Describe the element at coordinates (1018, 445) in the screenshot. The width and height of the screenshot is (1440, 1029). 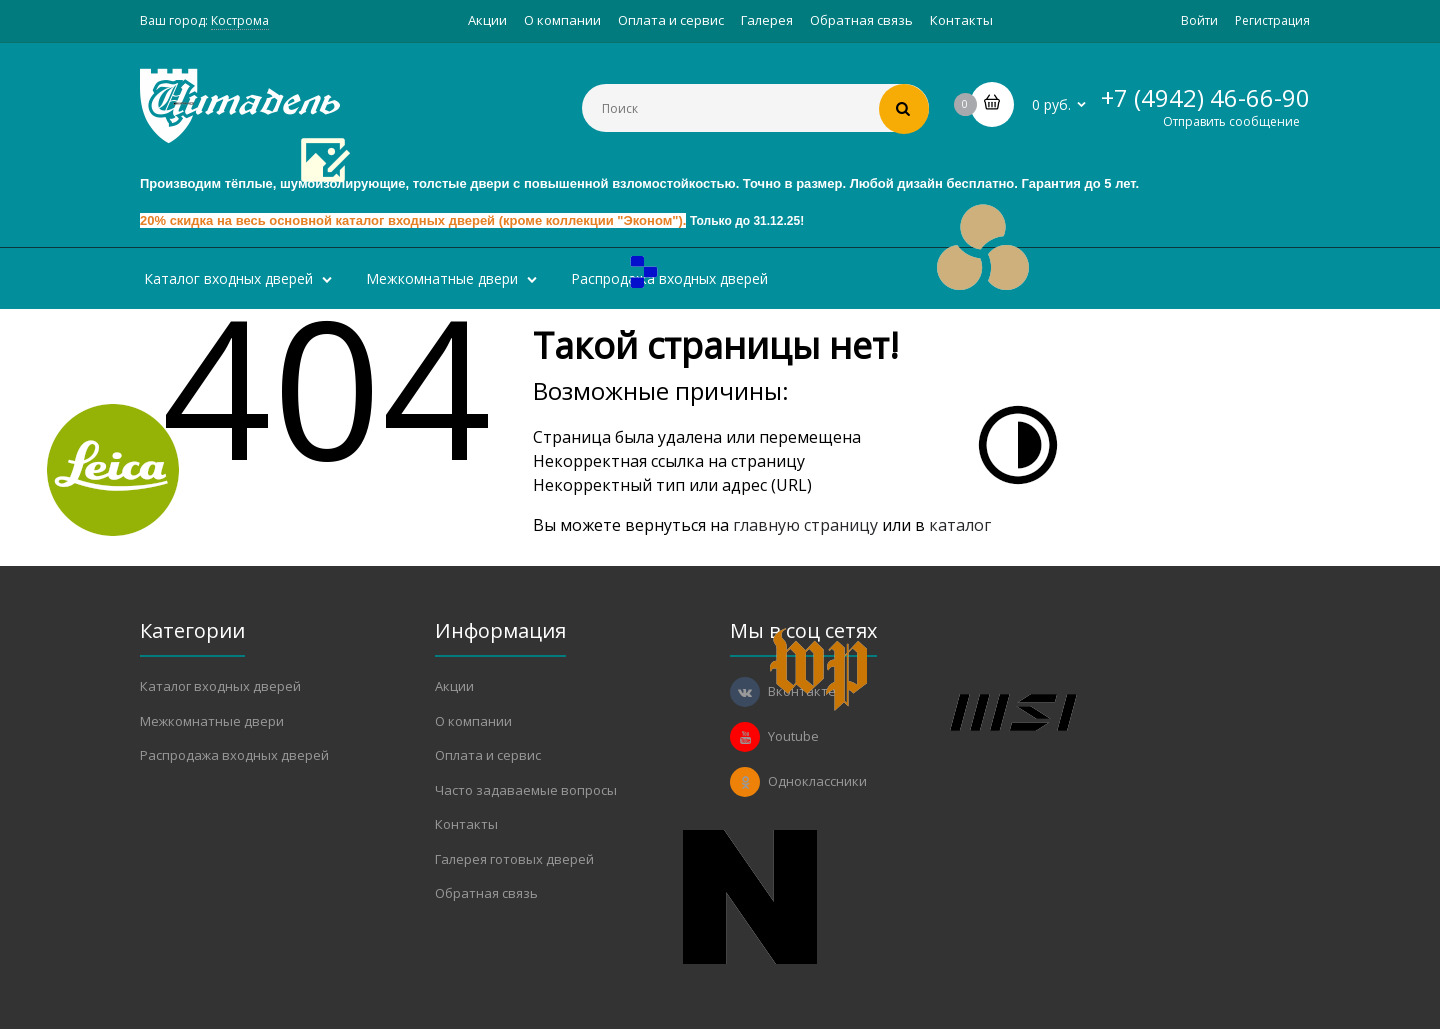
I see `adjust display contrast settings` at that location.